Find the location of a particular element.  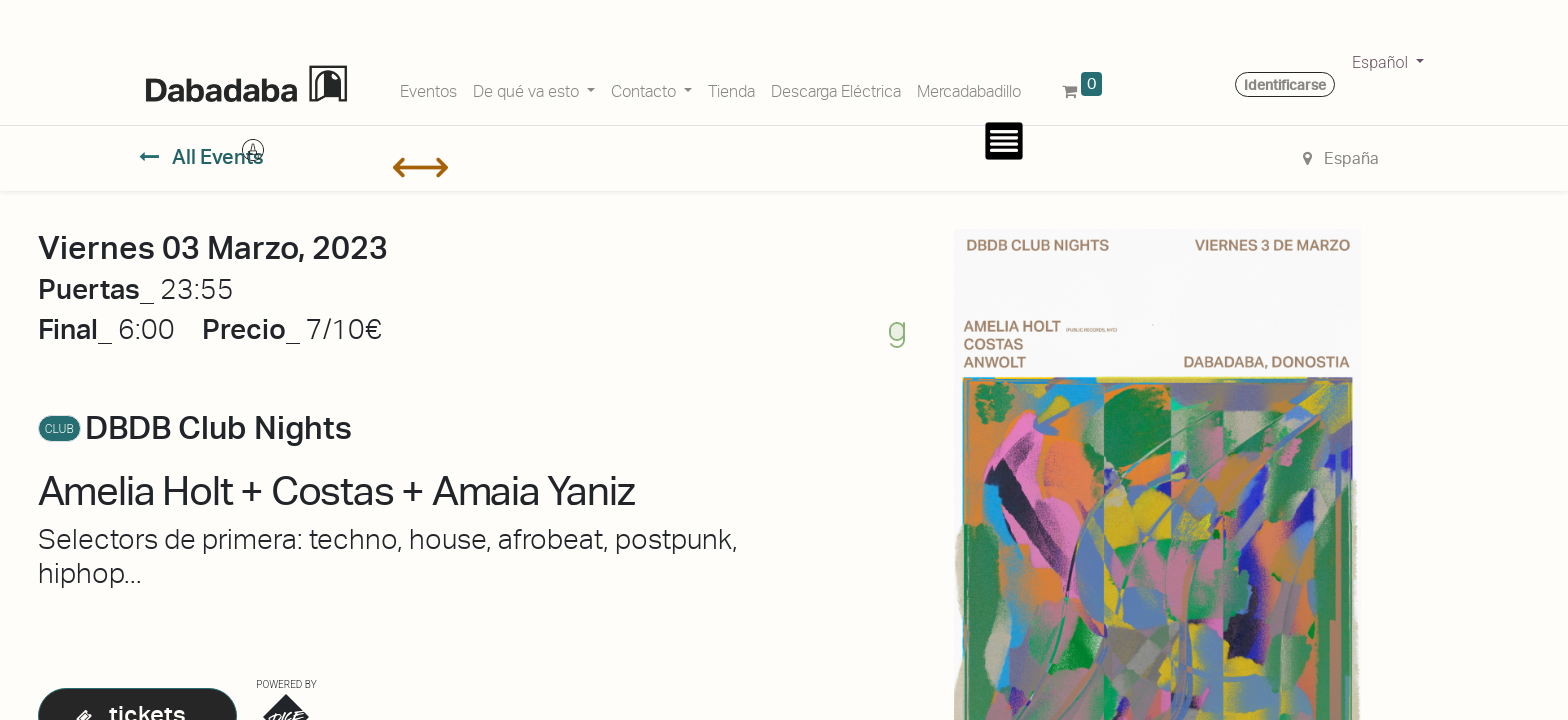

adjust horizontal spacing or width is located at coordinates (420, 167).